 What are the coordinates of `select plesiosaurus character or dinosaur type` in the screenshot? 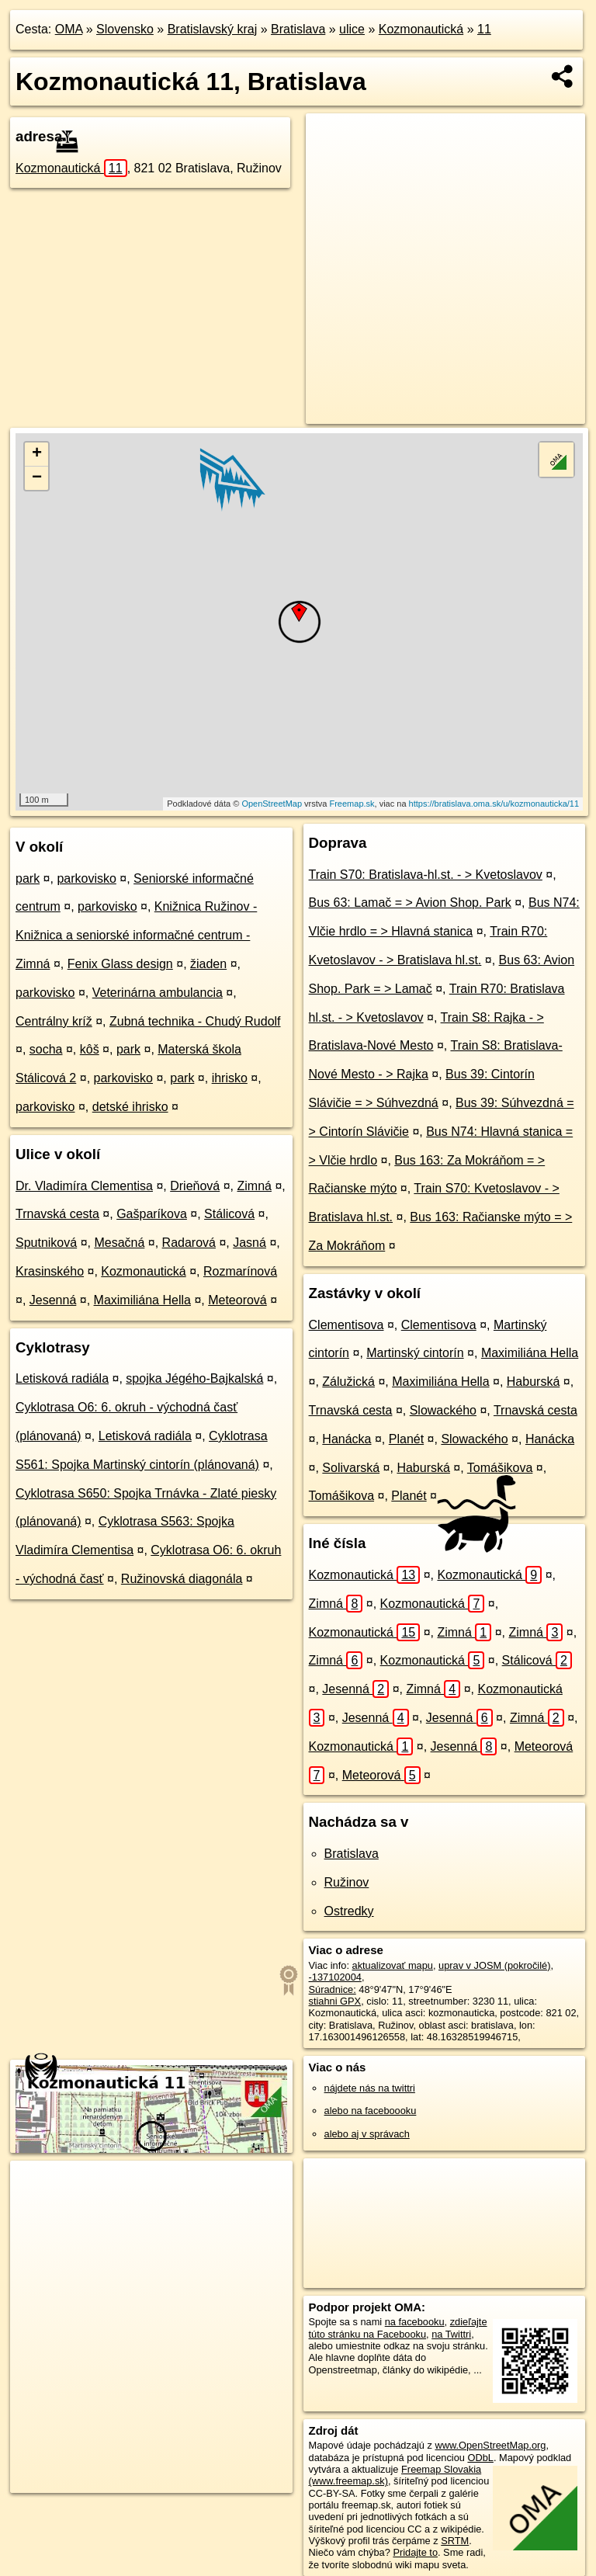 It's located at (476, 1513).